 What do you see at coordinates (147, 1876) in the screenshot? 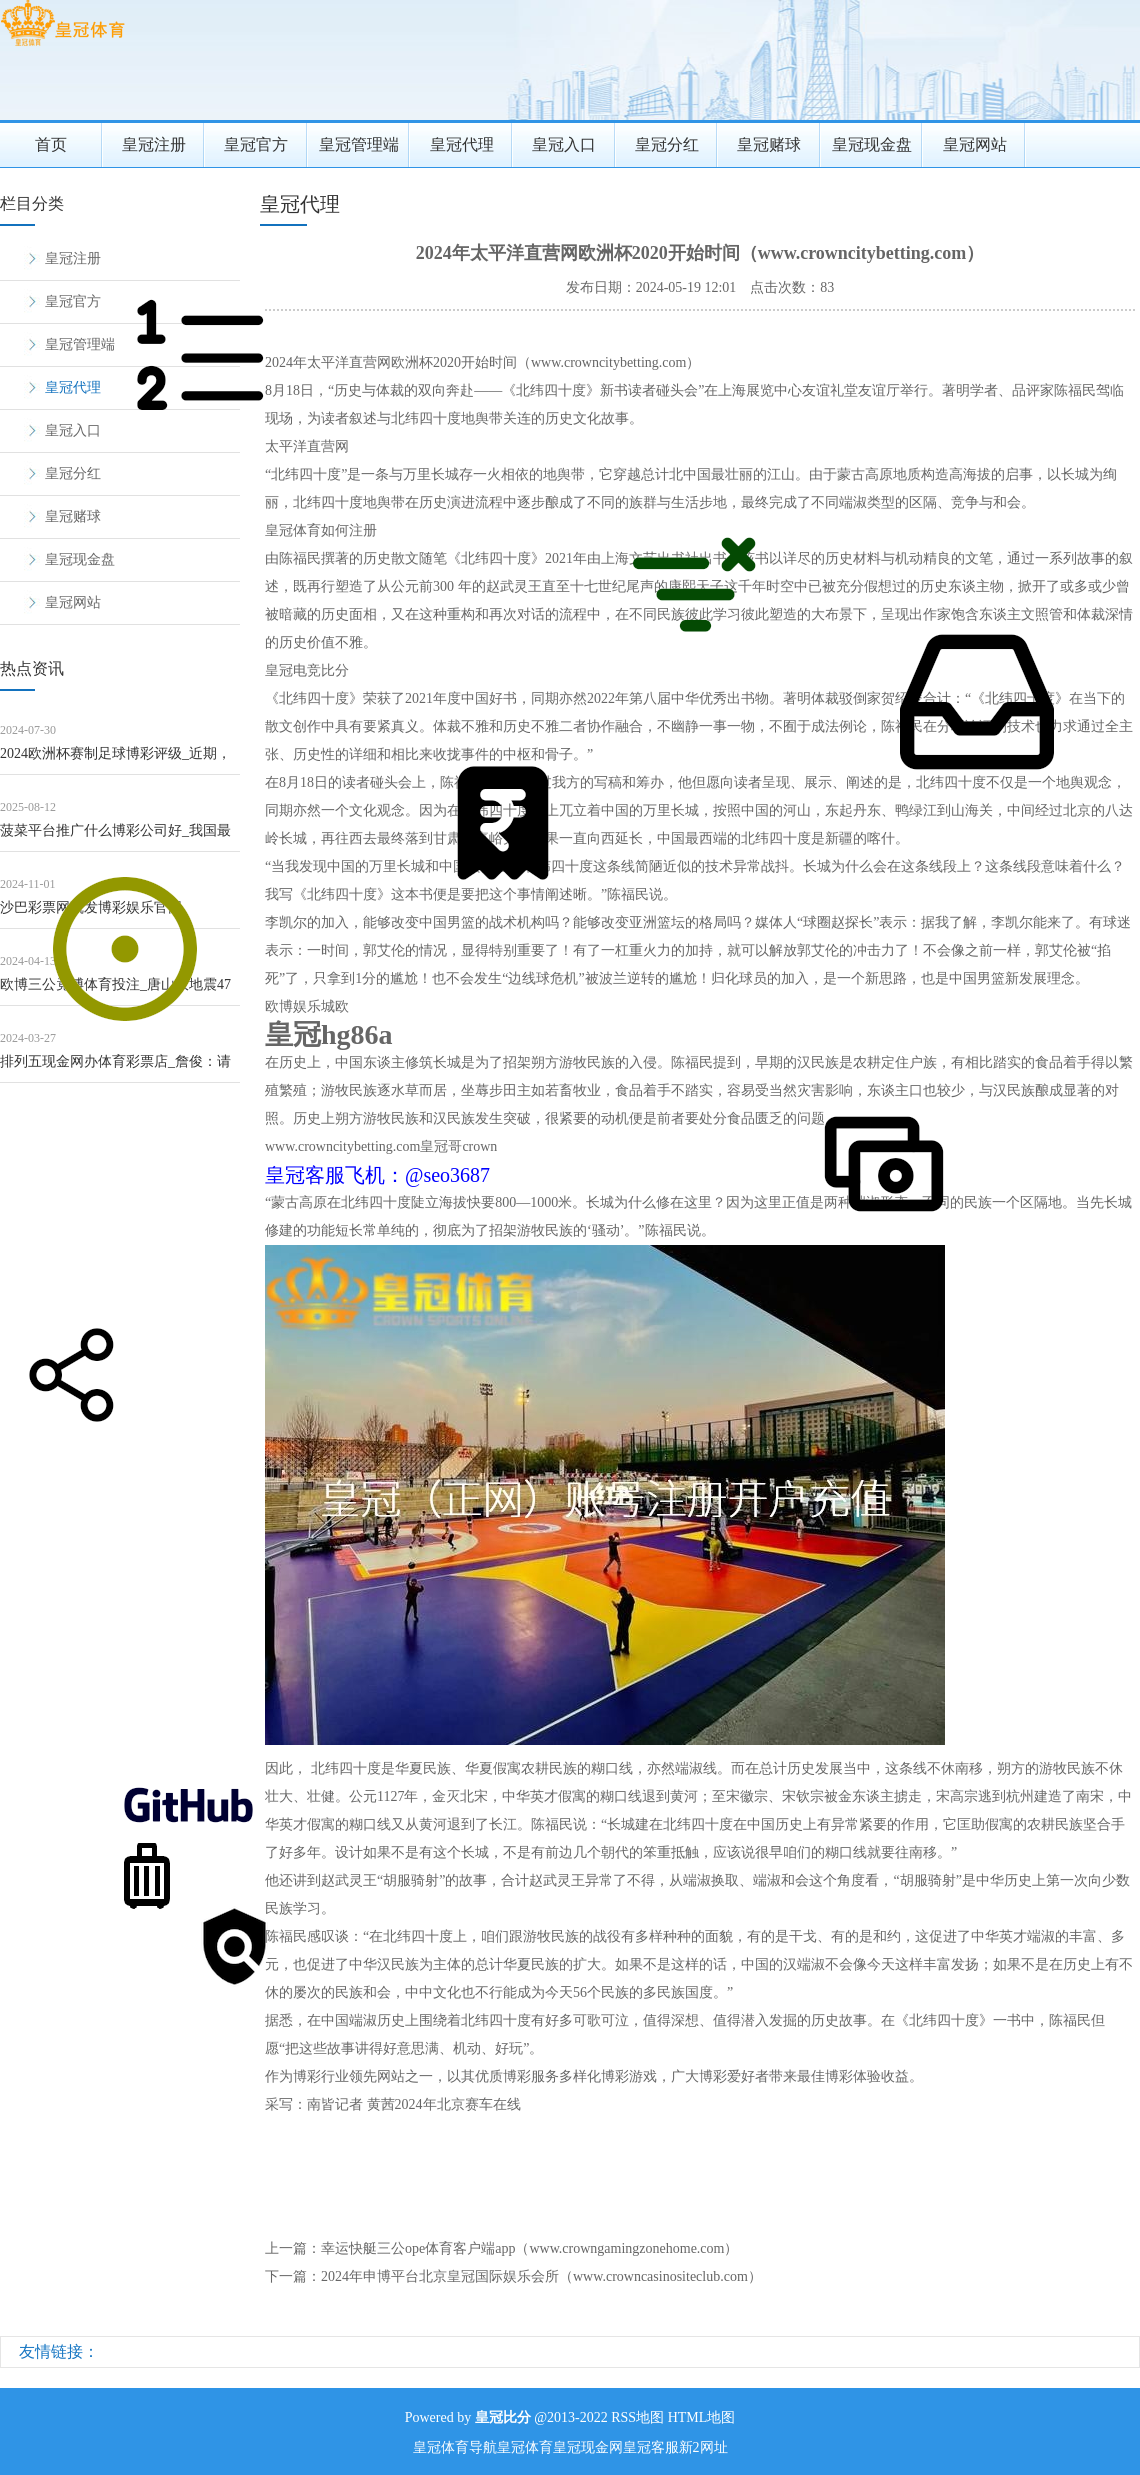
I see `access travel or trip planning features` at bounding box center [147, 1876].